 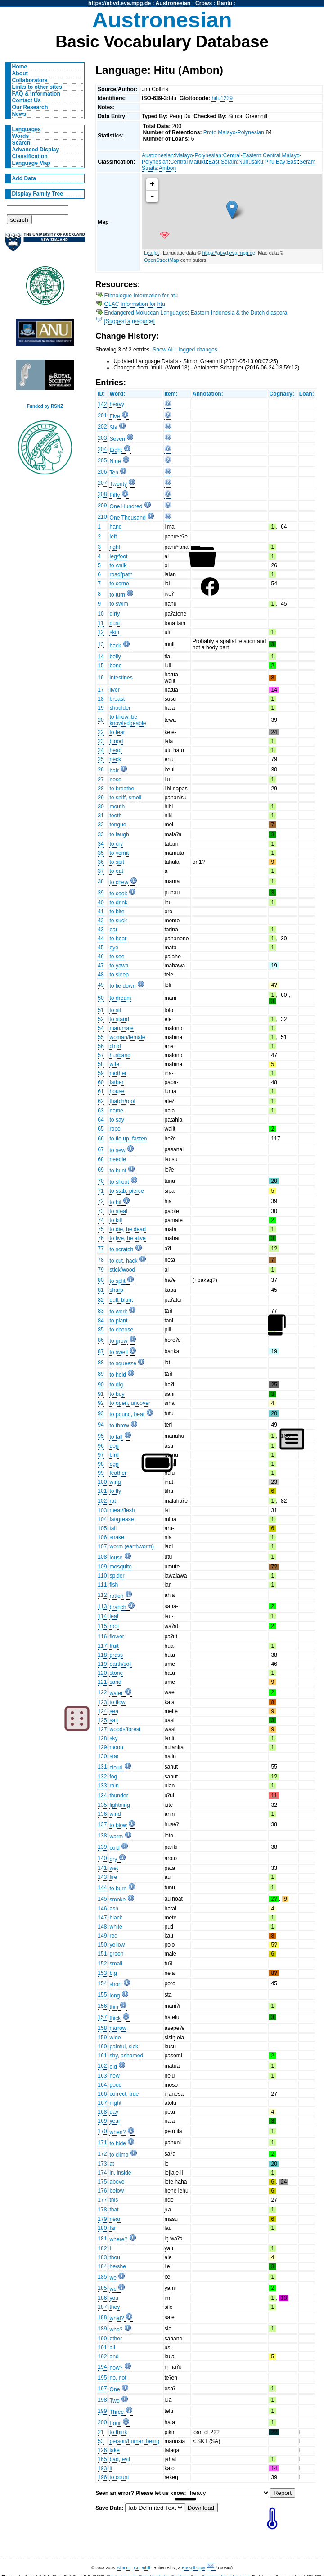 What do you see at coordinates (292, 1439) in the screenshot?
I see `view article or document content` at bounding box center [292, 1439].